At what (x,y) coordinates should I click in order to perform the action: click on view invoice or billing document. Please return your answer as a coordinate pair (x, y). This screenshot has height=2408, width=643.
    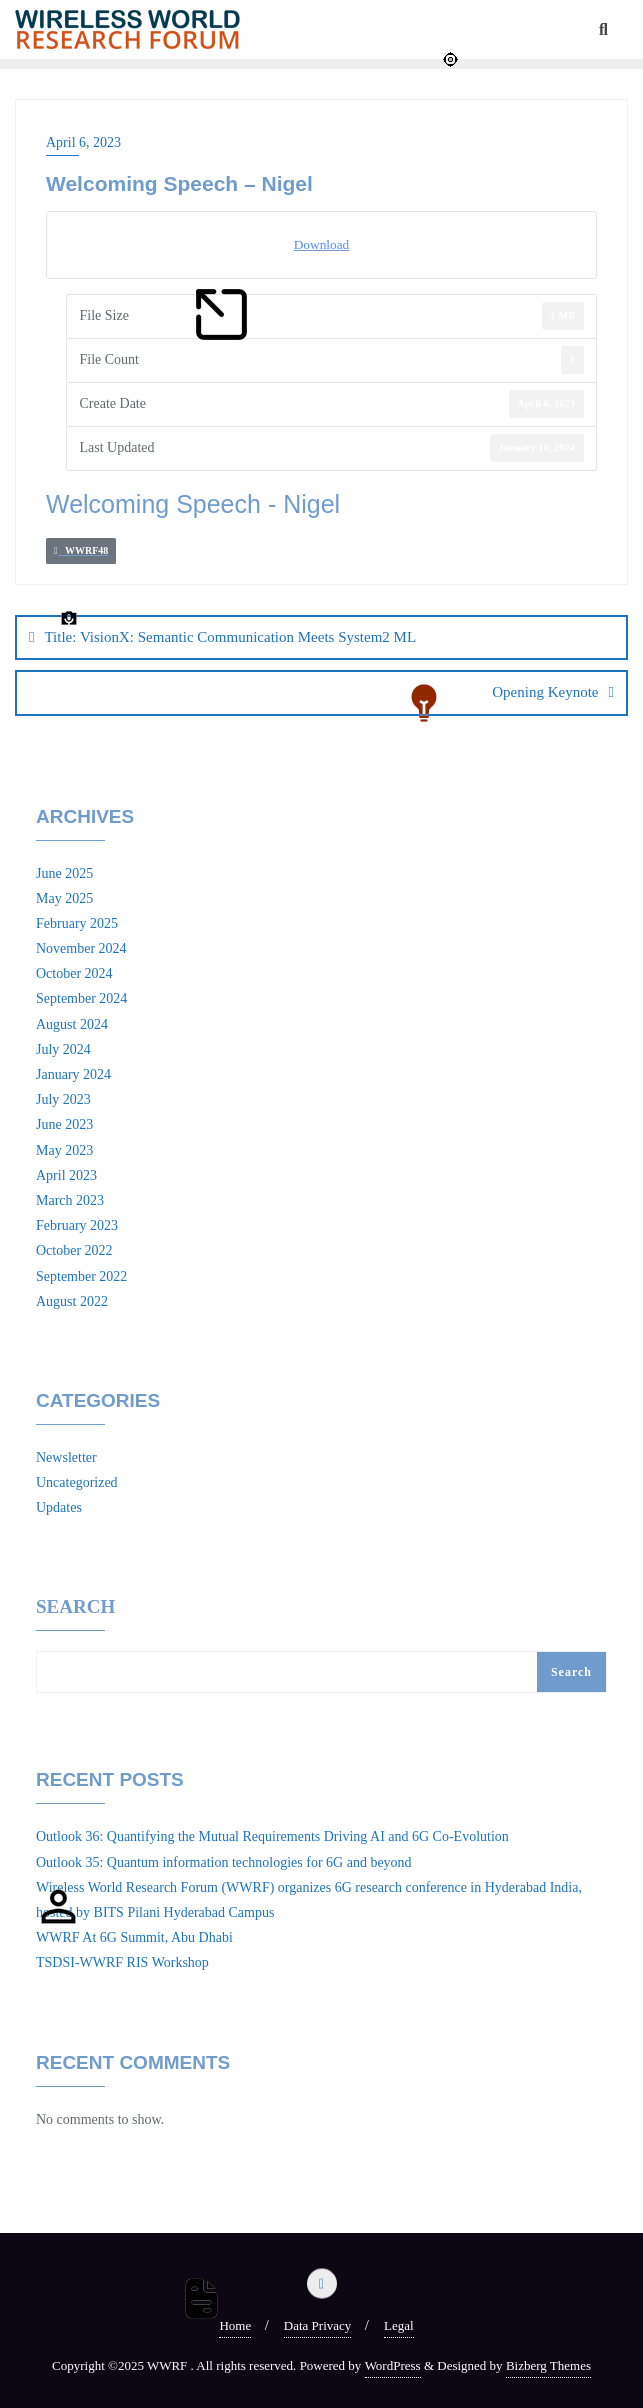
    Looking at the image, I should click on (201, 2298).